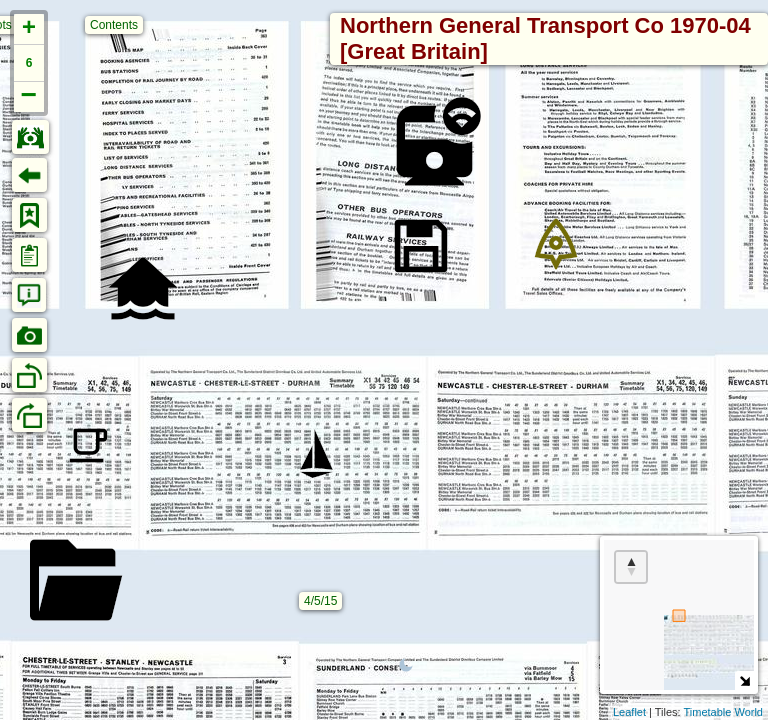  I want to click on indicates wifi is available on this train, so click(434, 143).